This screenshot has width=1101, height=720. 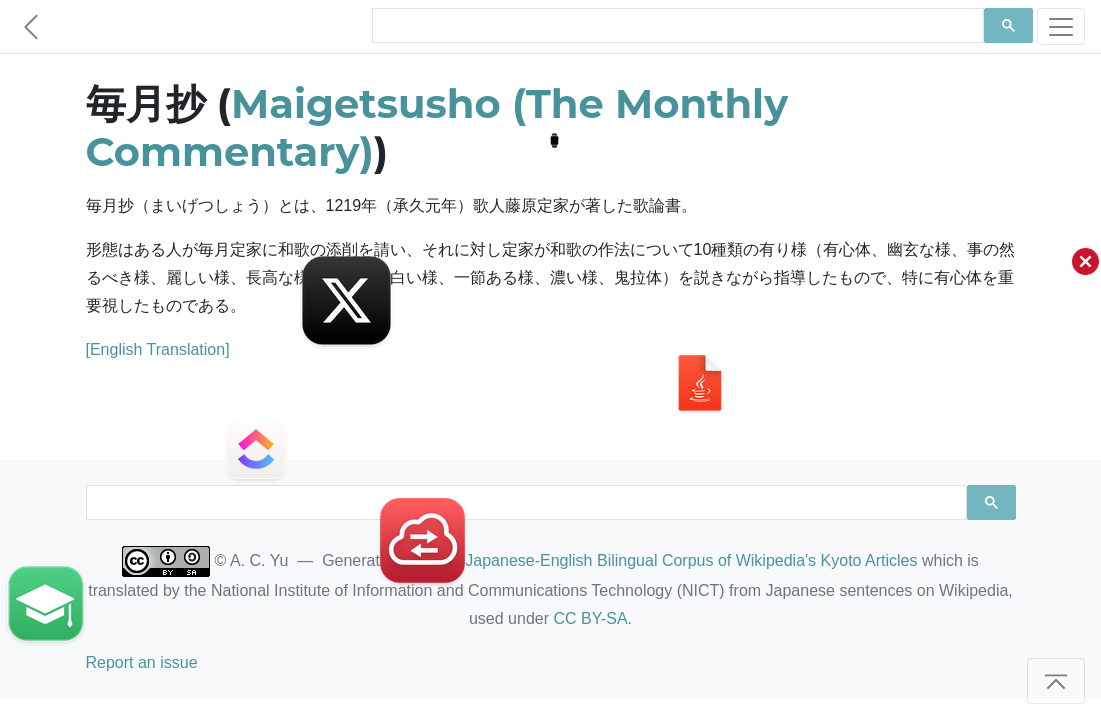 I want to click on access education app settings, so click(x=46, y=604).